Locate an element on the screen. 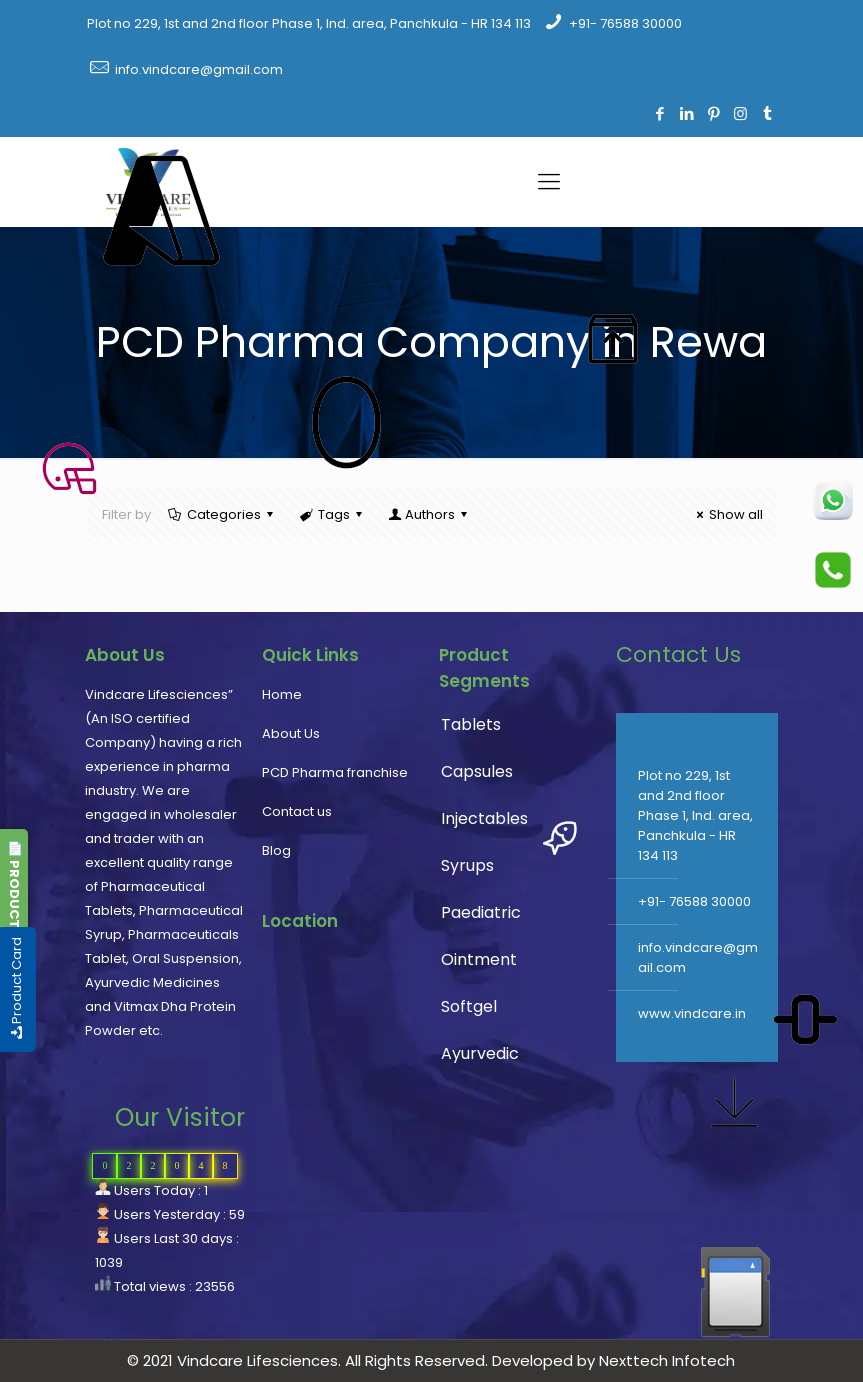  align selected element to vertical center is located at coordinates (805, 1019).